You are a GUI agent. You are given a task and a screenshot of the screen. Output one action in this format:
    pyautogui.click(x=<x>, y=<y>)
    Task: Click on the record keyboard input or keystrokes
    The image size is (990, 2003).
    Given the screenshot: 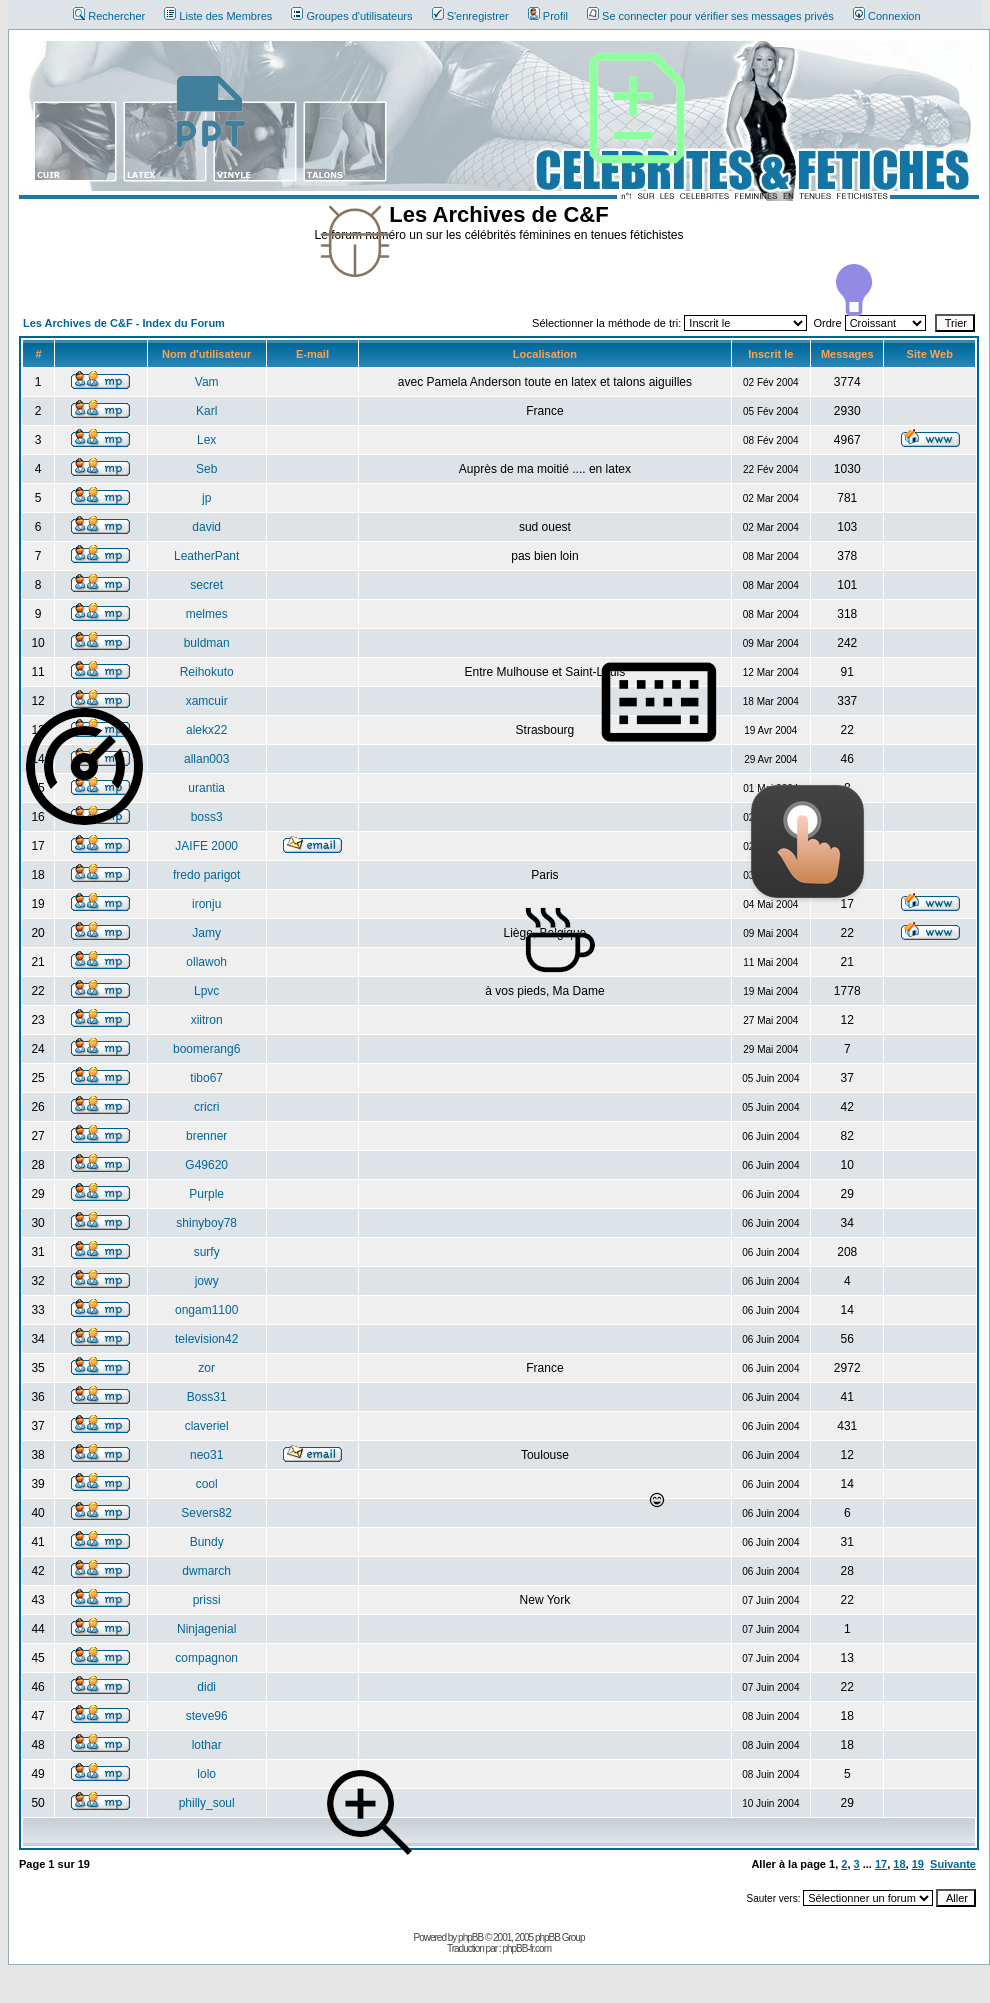 What is the action you would take?
    pyautogui.click(x=654, y=706)
    